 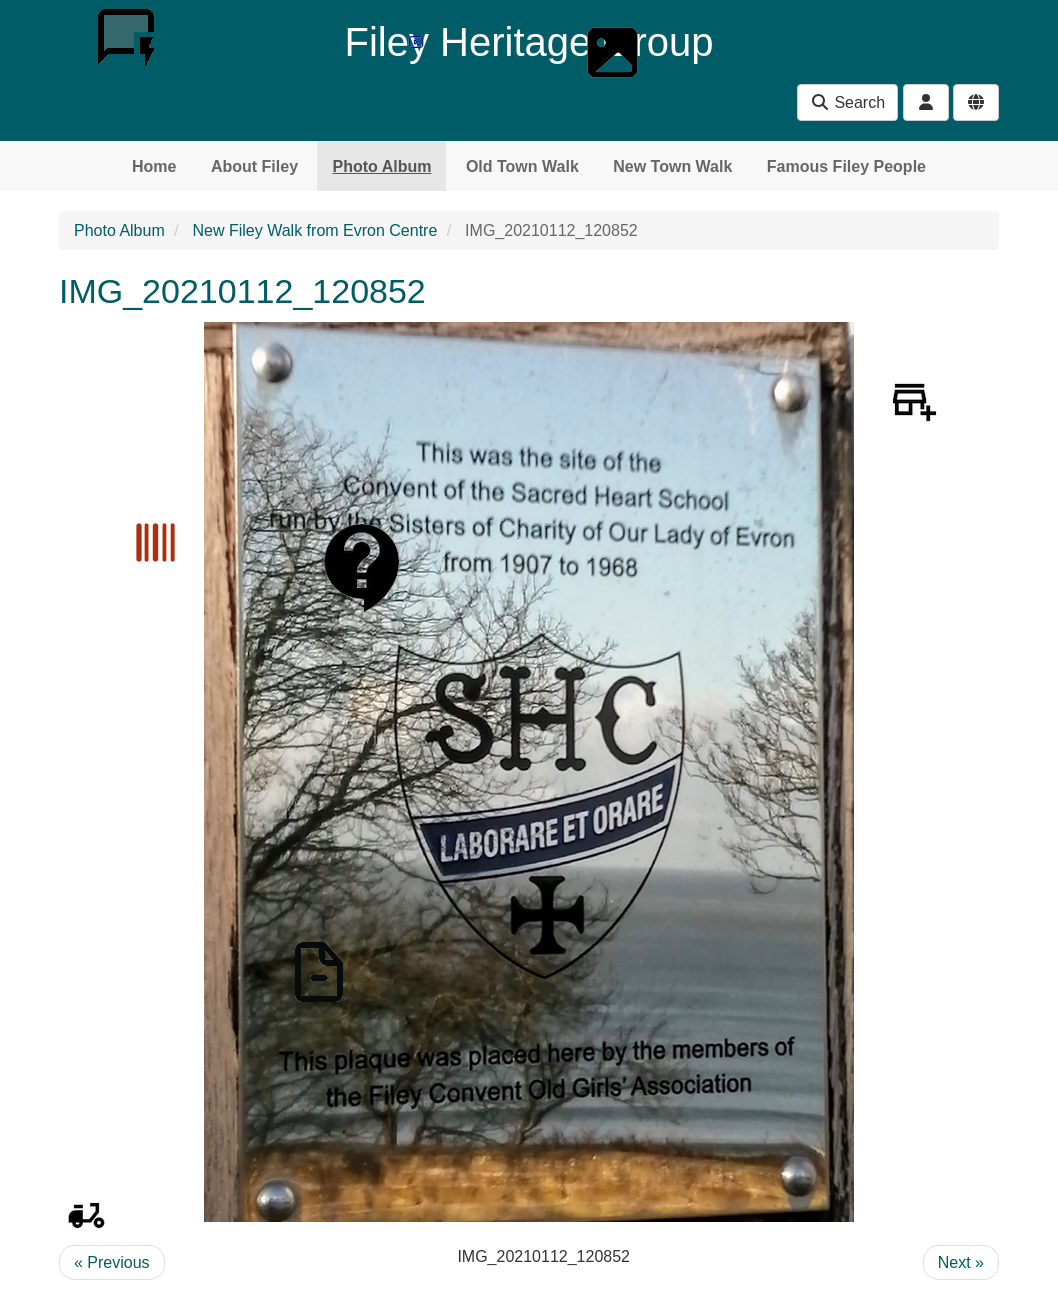 What do you see at coordinates (126, 37) in the screenshot?
I see `send a quick reply to a message` at bounding box center [126, 37].